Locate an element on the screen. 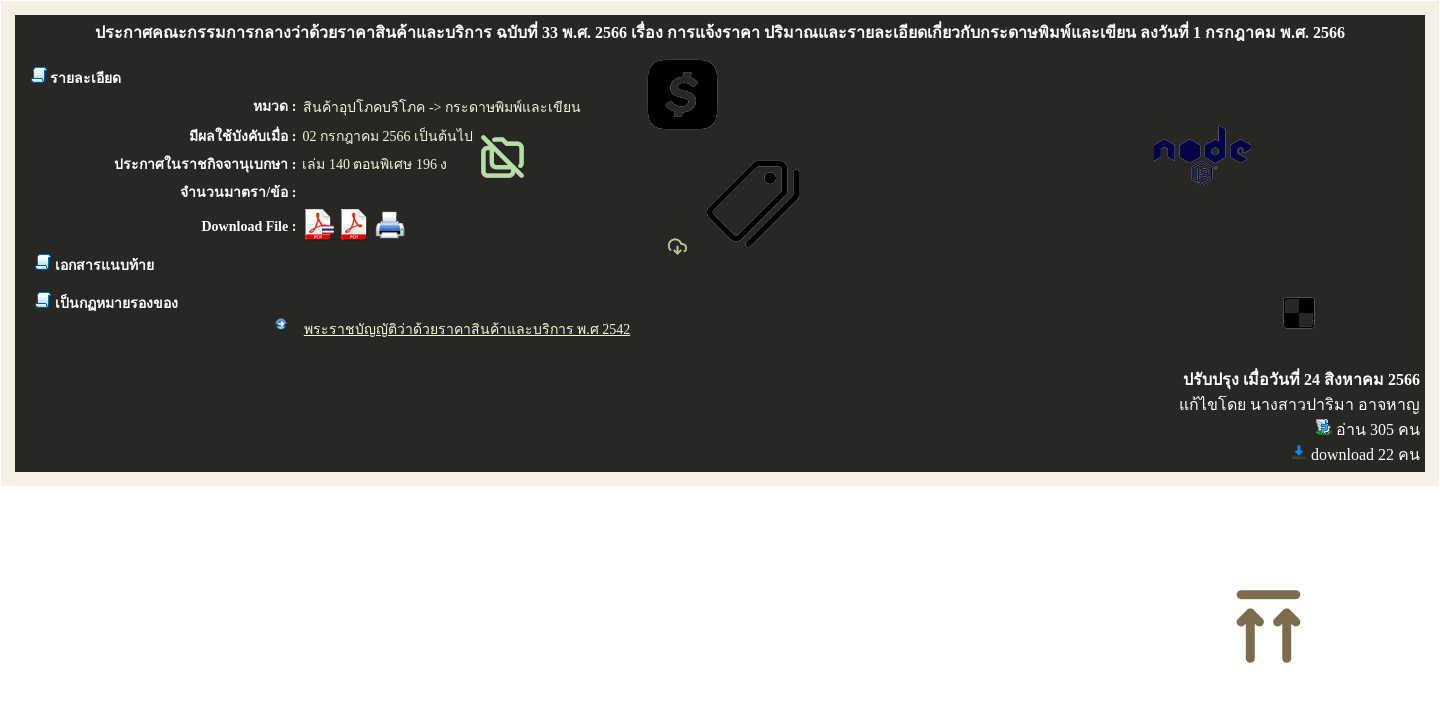  folders are disabled or unavailable is located at coordinates (502, 156).